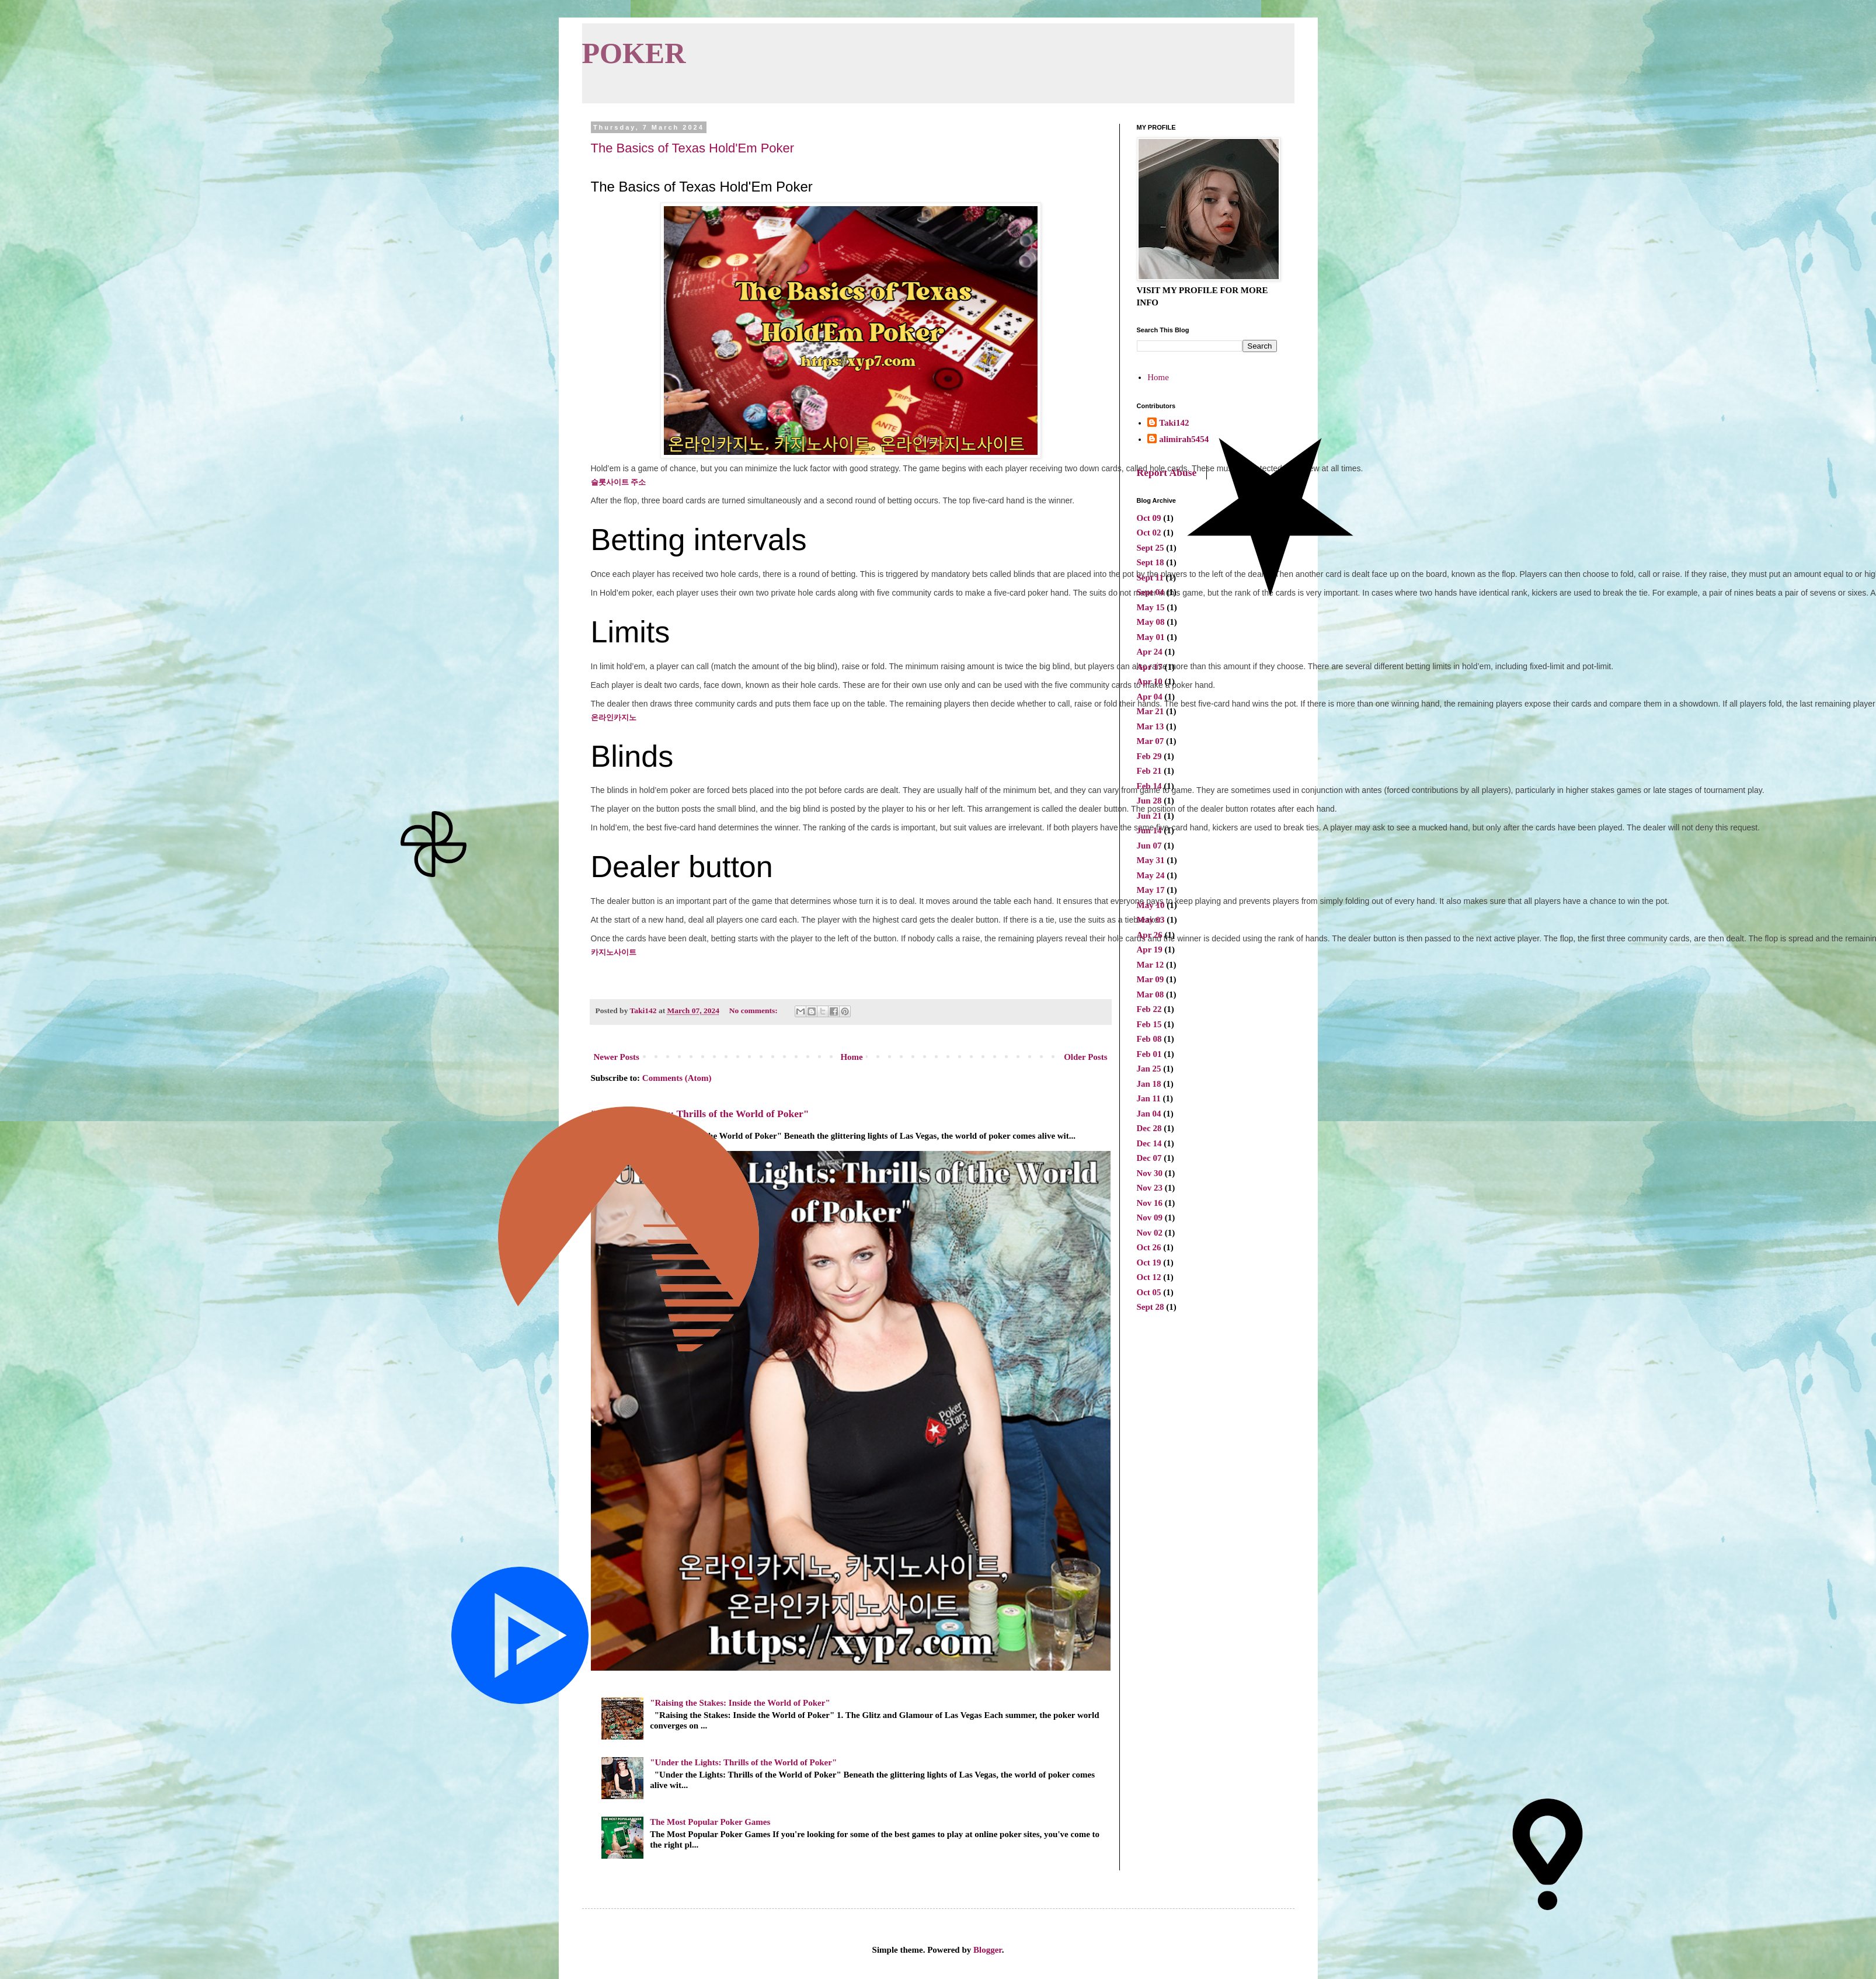  I want to click on open the Nebula streaming app, so click(1270, 517).